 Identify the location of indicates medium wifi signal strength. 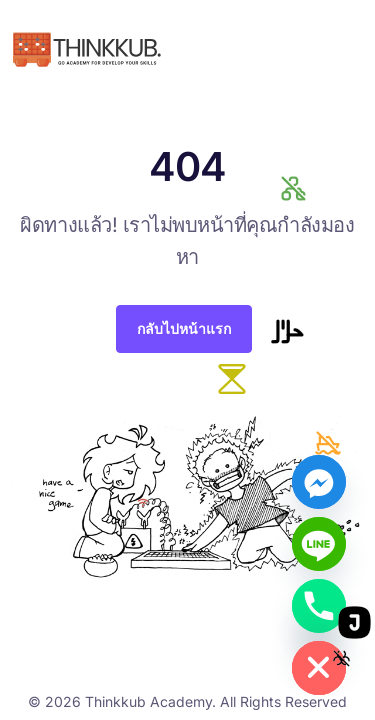
(143, 501).